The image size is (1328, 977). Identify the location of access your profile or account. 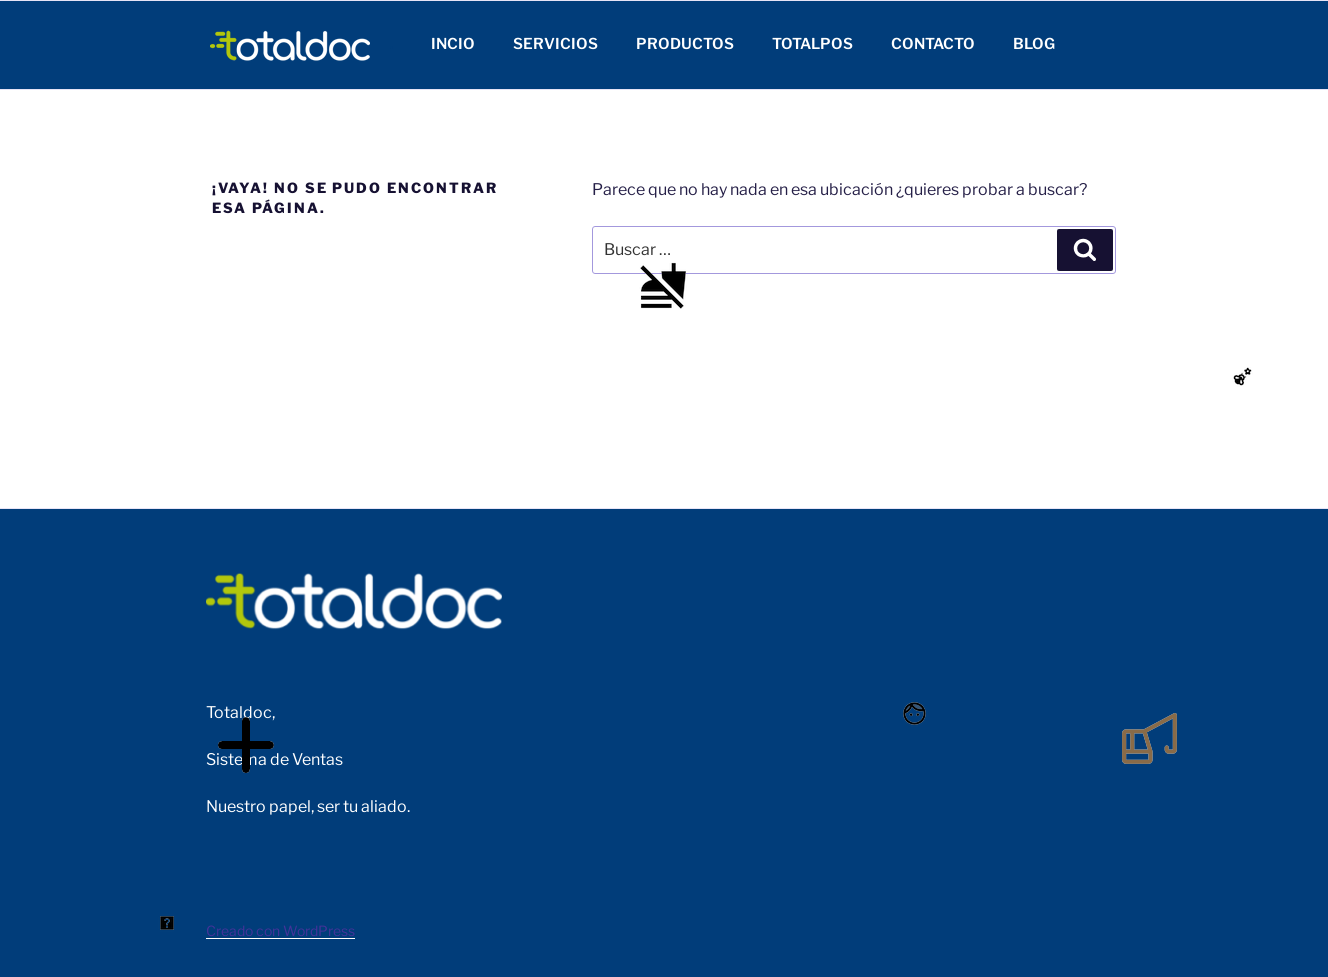
(914, 713).